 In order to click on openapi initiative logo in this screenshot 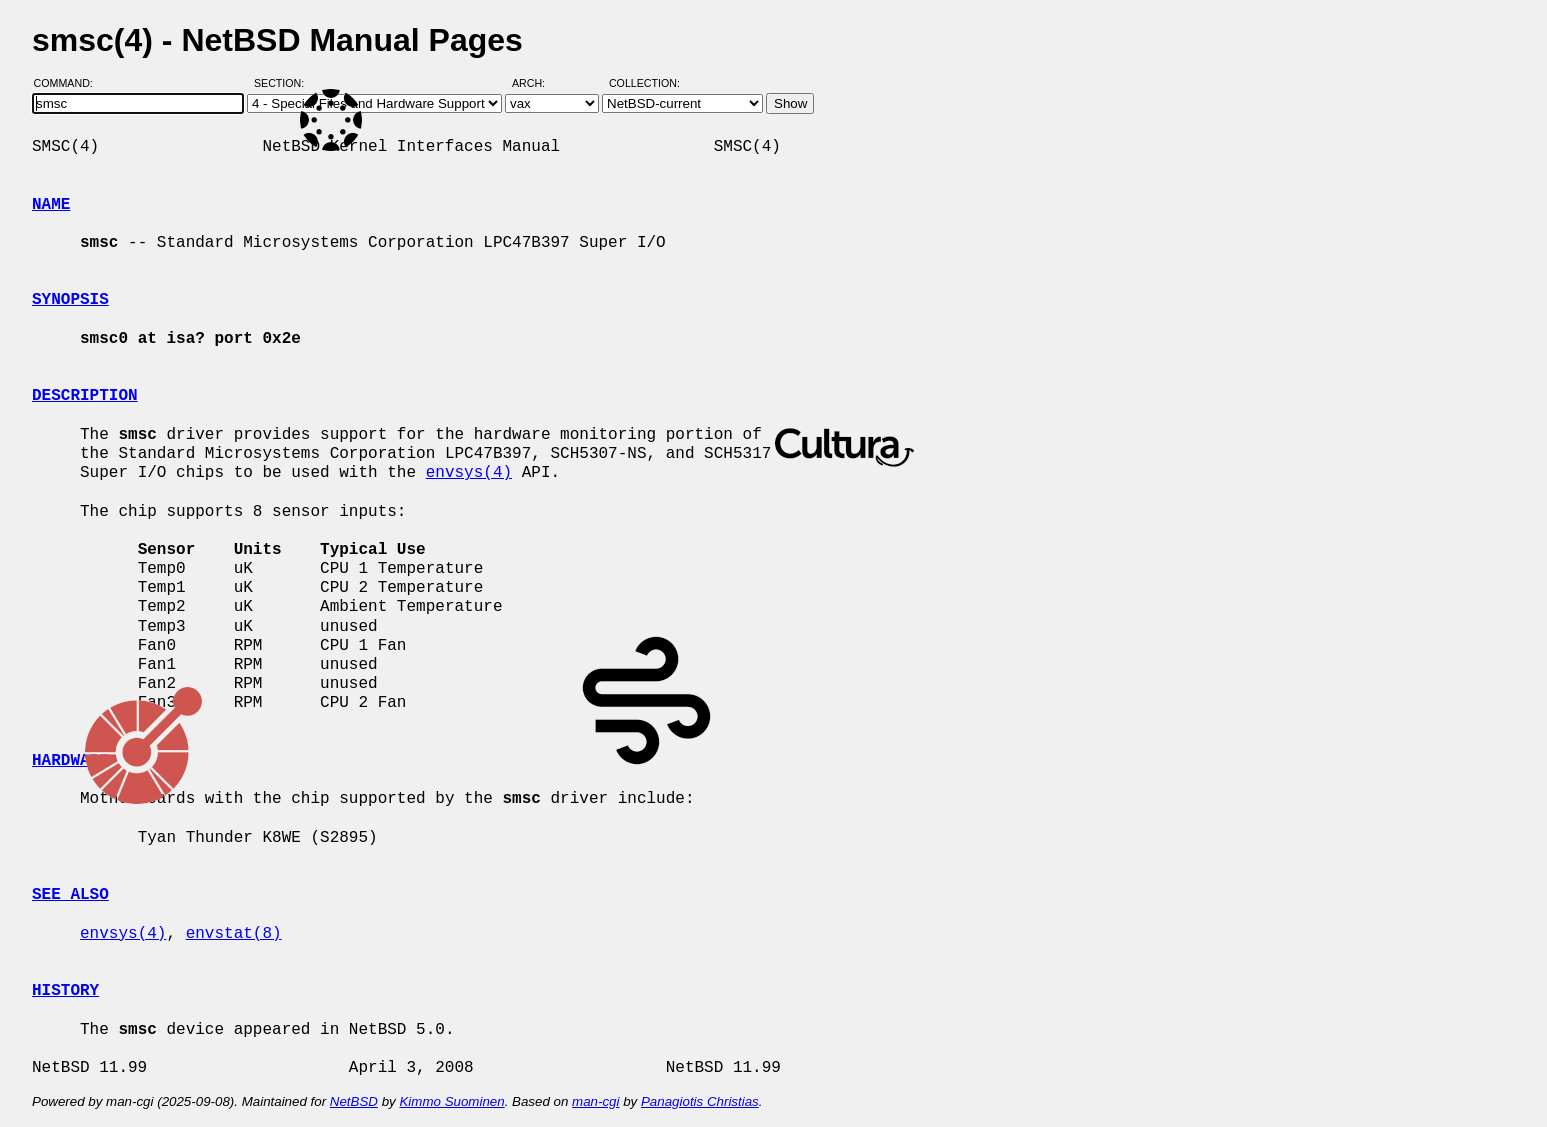, I will do `click(143, 745)`.